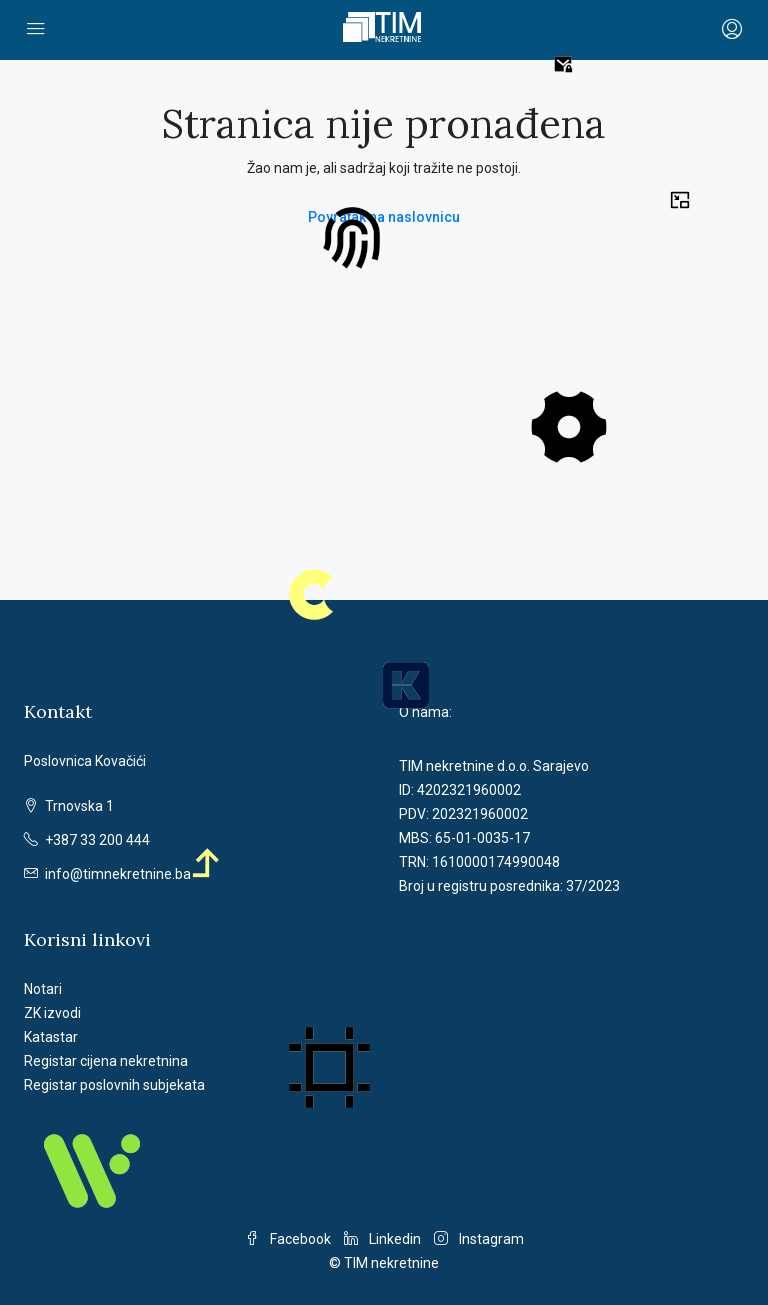 Image resolution: width=768 pixels, height=1305 pixels. Describe the element at coordinates (205, 864) in the screenshot. I see `turn right then continue forward` at that location.